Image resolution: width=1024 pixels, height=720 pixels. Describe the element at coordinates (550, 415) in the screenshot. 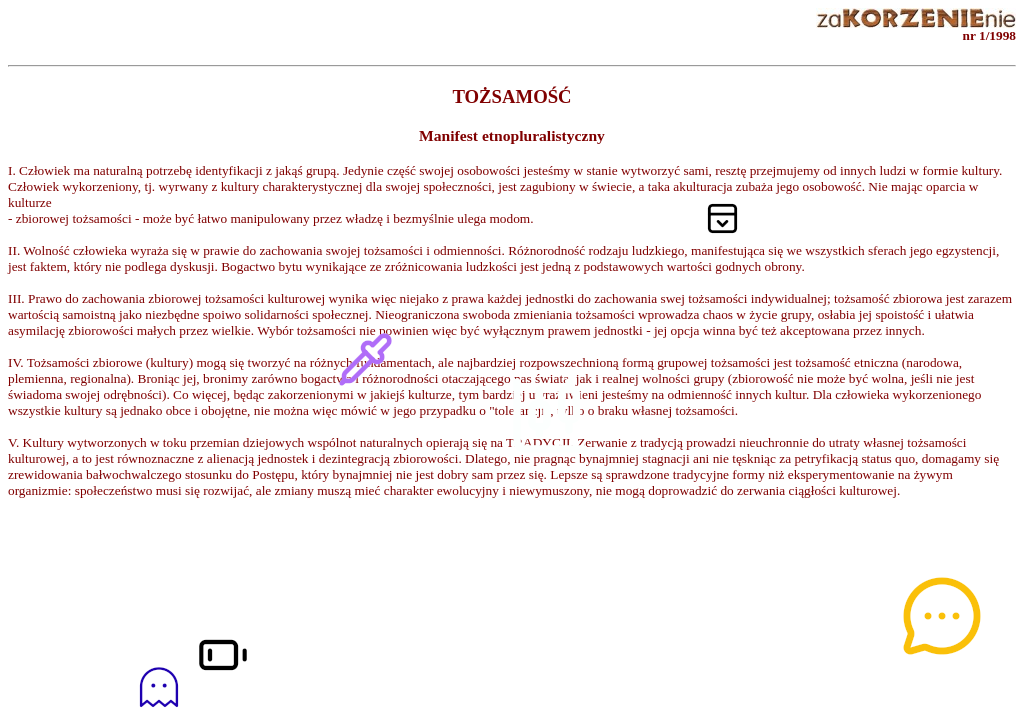

I see `view candlestick chart for stock or crypto trading` at that location.